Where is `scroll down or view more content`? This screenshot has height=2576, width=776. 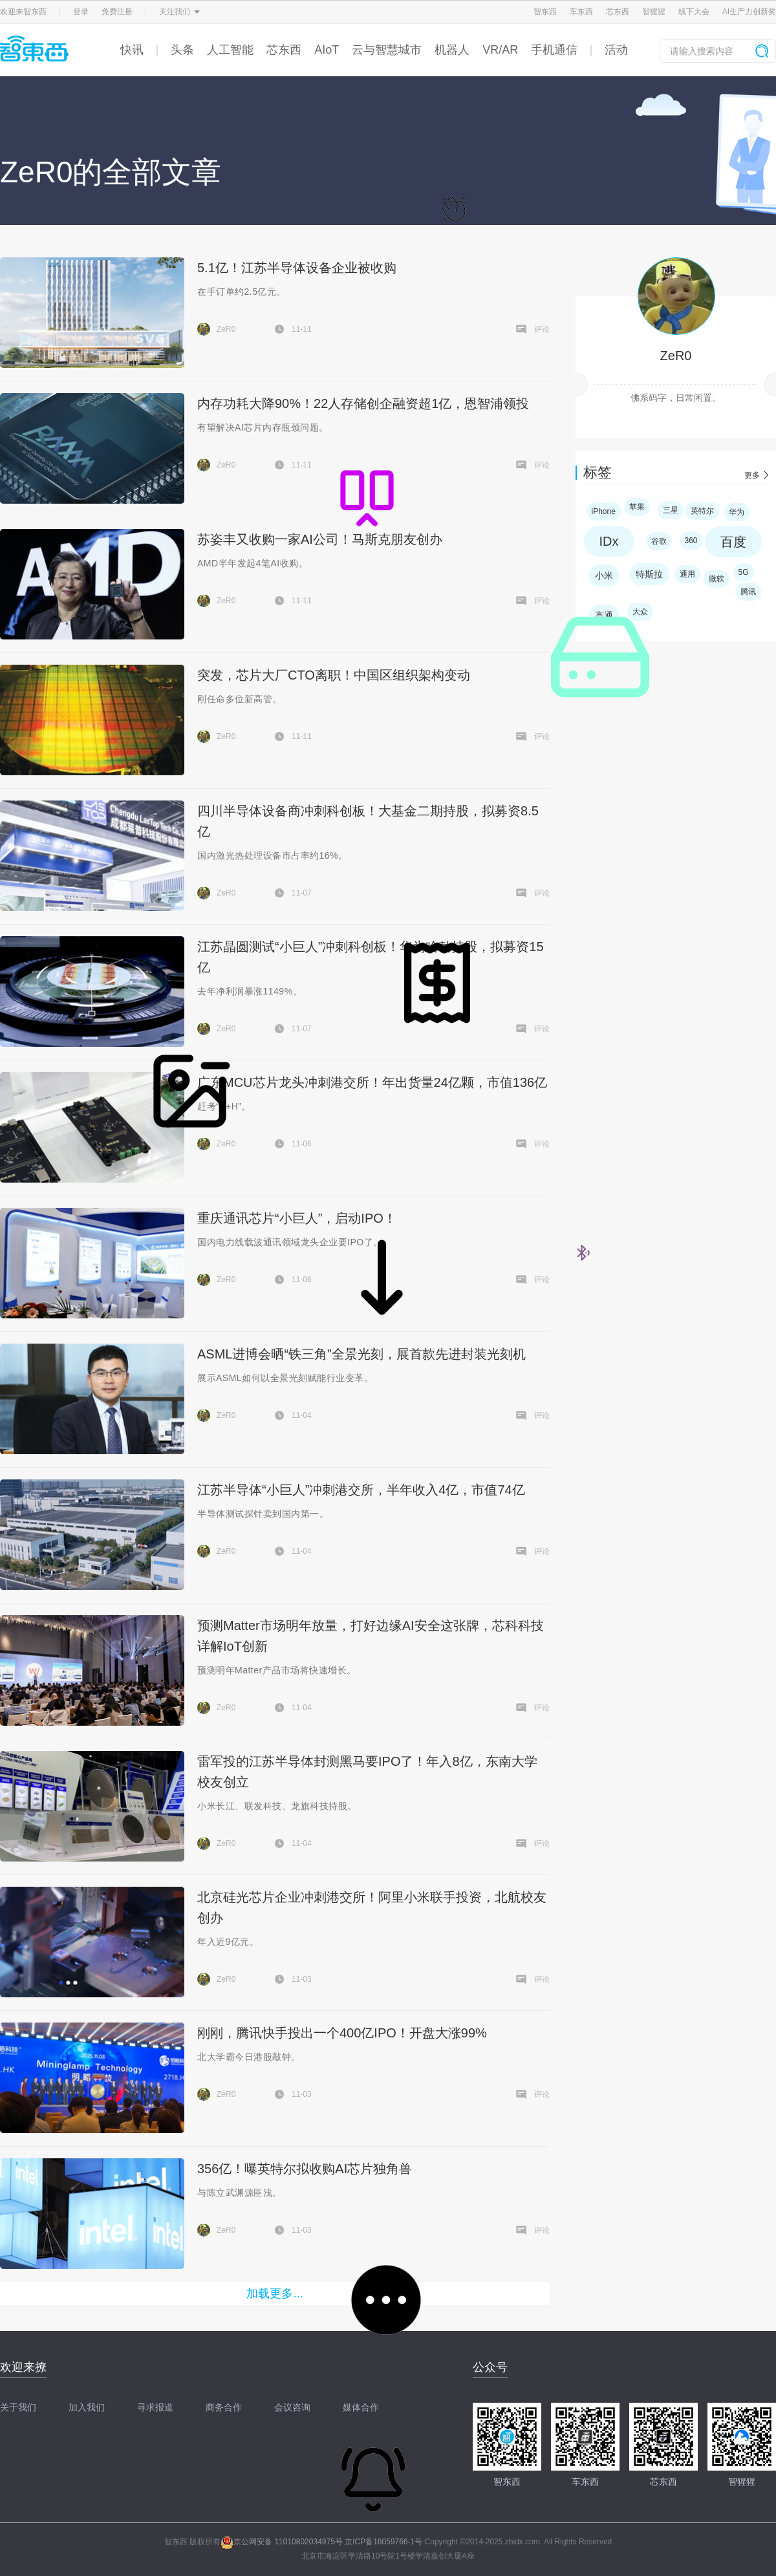 scroll down or view more content is located at coordinates (382, 1277).